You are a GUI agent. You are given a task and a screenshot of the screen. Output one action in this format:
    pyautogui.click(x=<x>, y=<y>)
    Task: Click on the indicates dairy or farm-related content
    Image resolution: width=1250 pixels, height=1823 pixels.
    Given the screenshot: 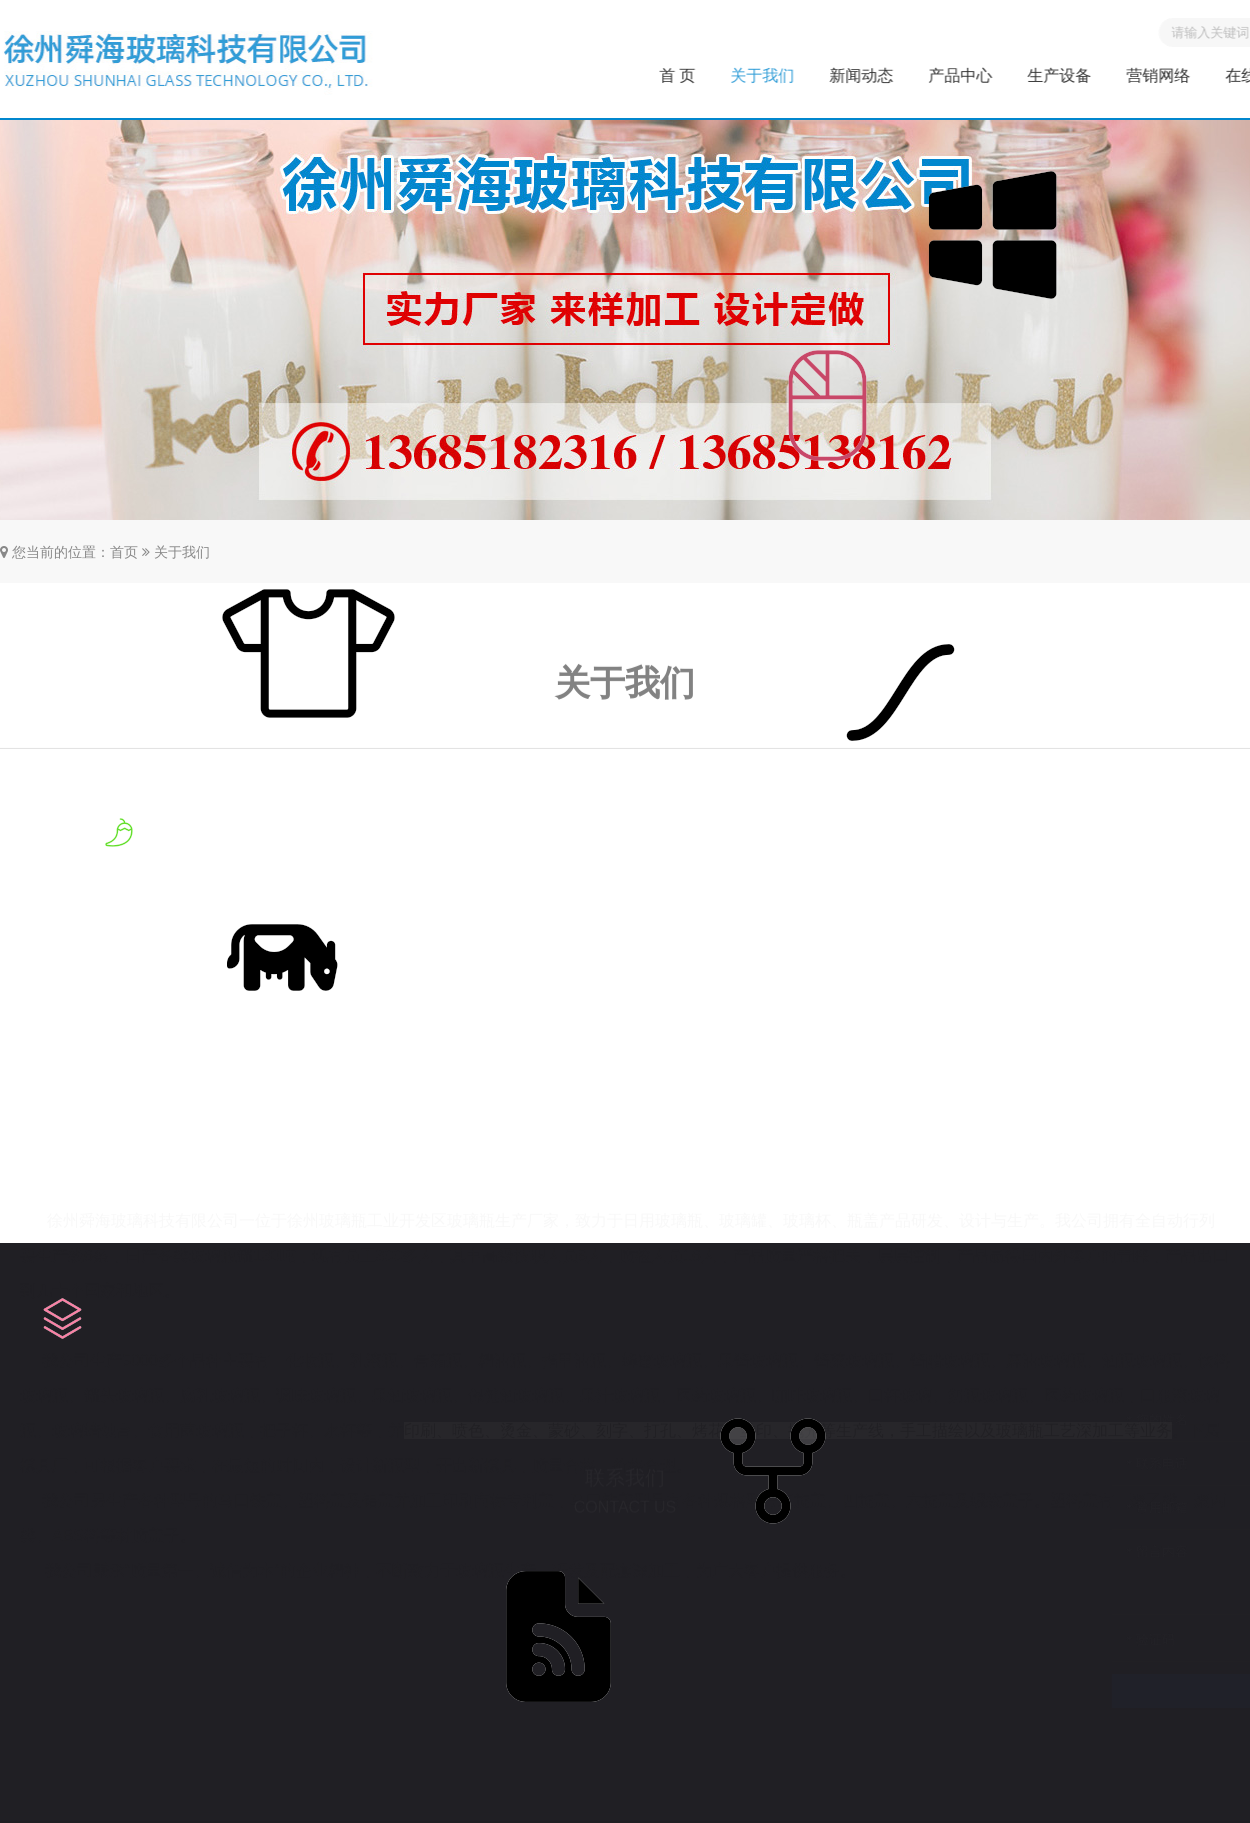 What is the action you would take?
    pyautogui.click(x=282, y=957)
    